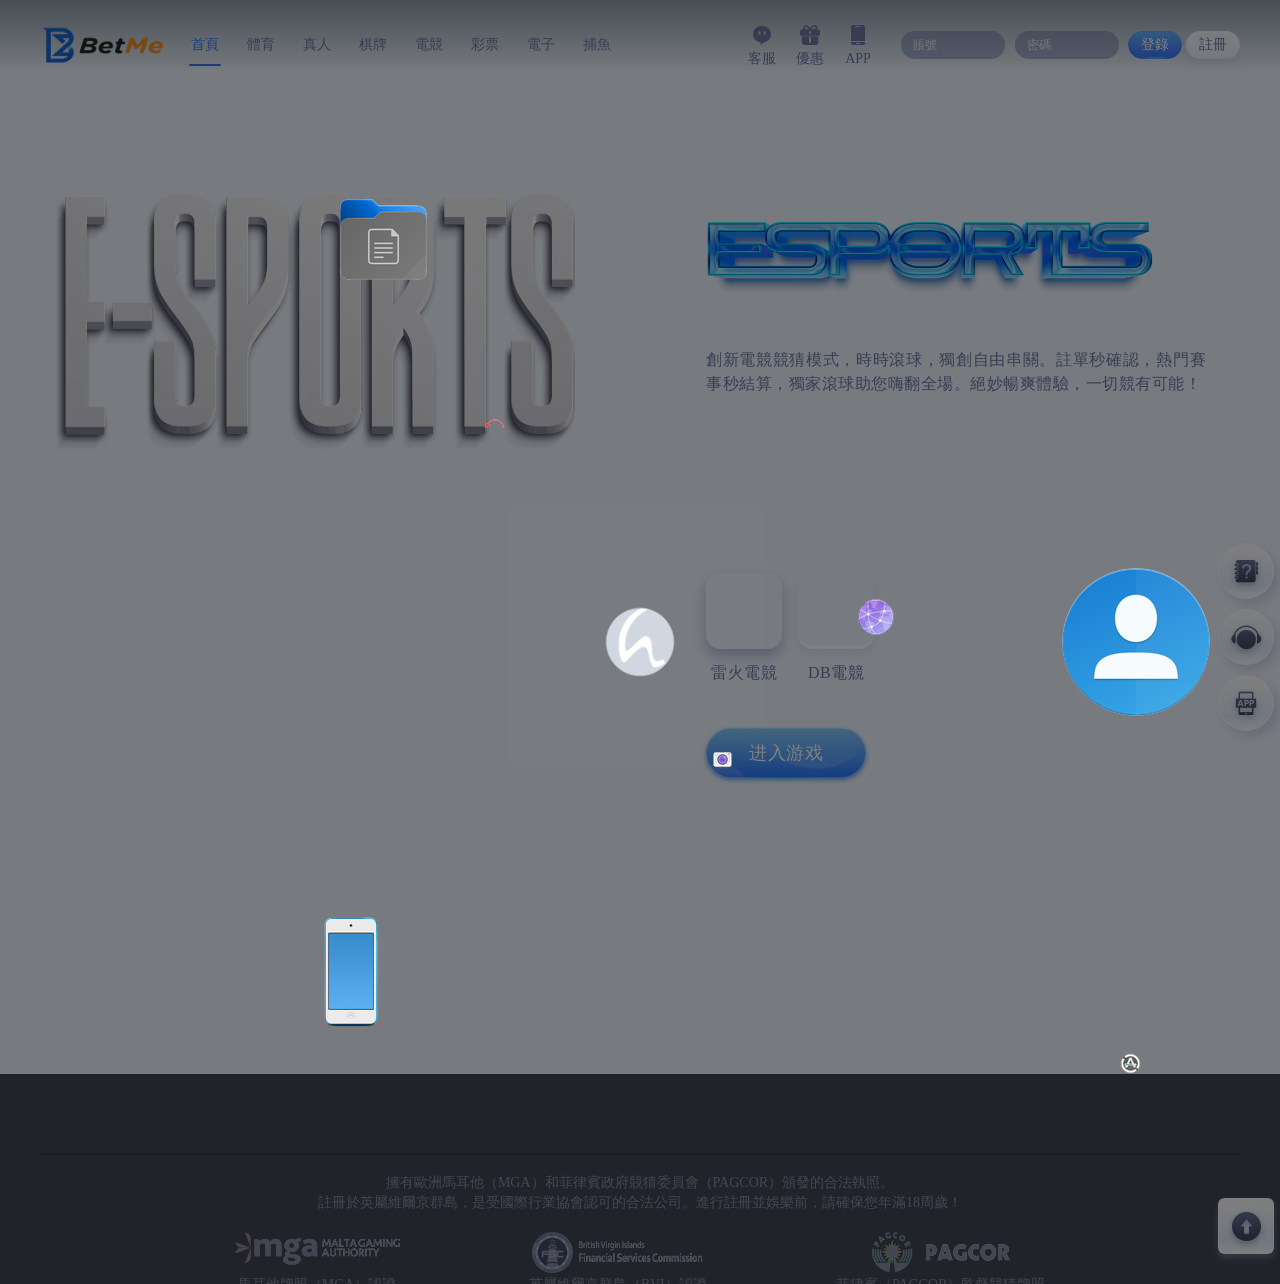 The height and width of the screenshot is (1284, 1280). I want to click on check for available software updates, so click(1130, 1063).